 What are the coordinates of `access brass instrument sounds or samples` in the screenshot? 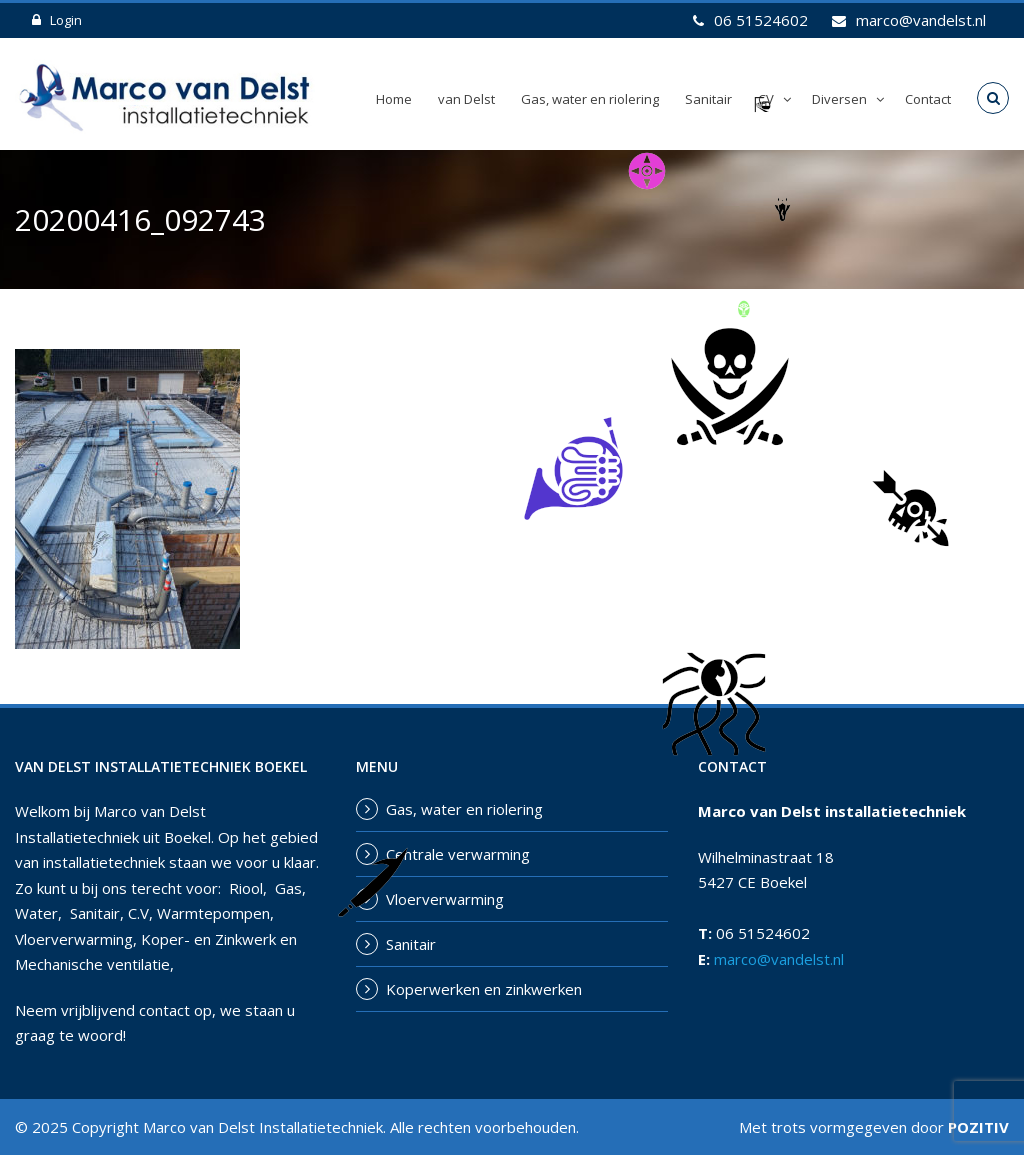 It's located at (573, 468).